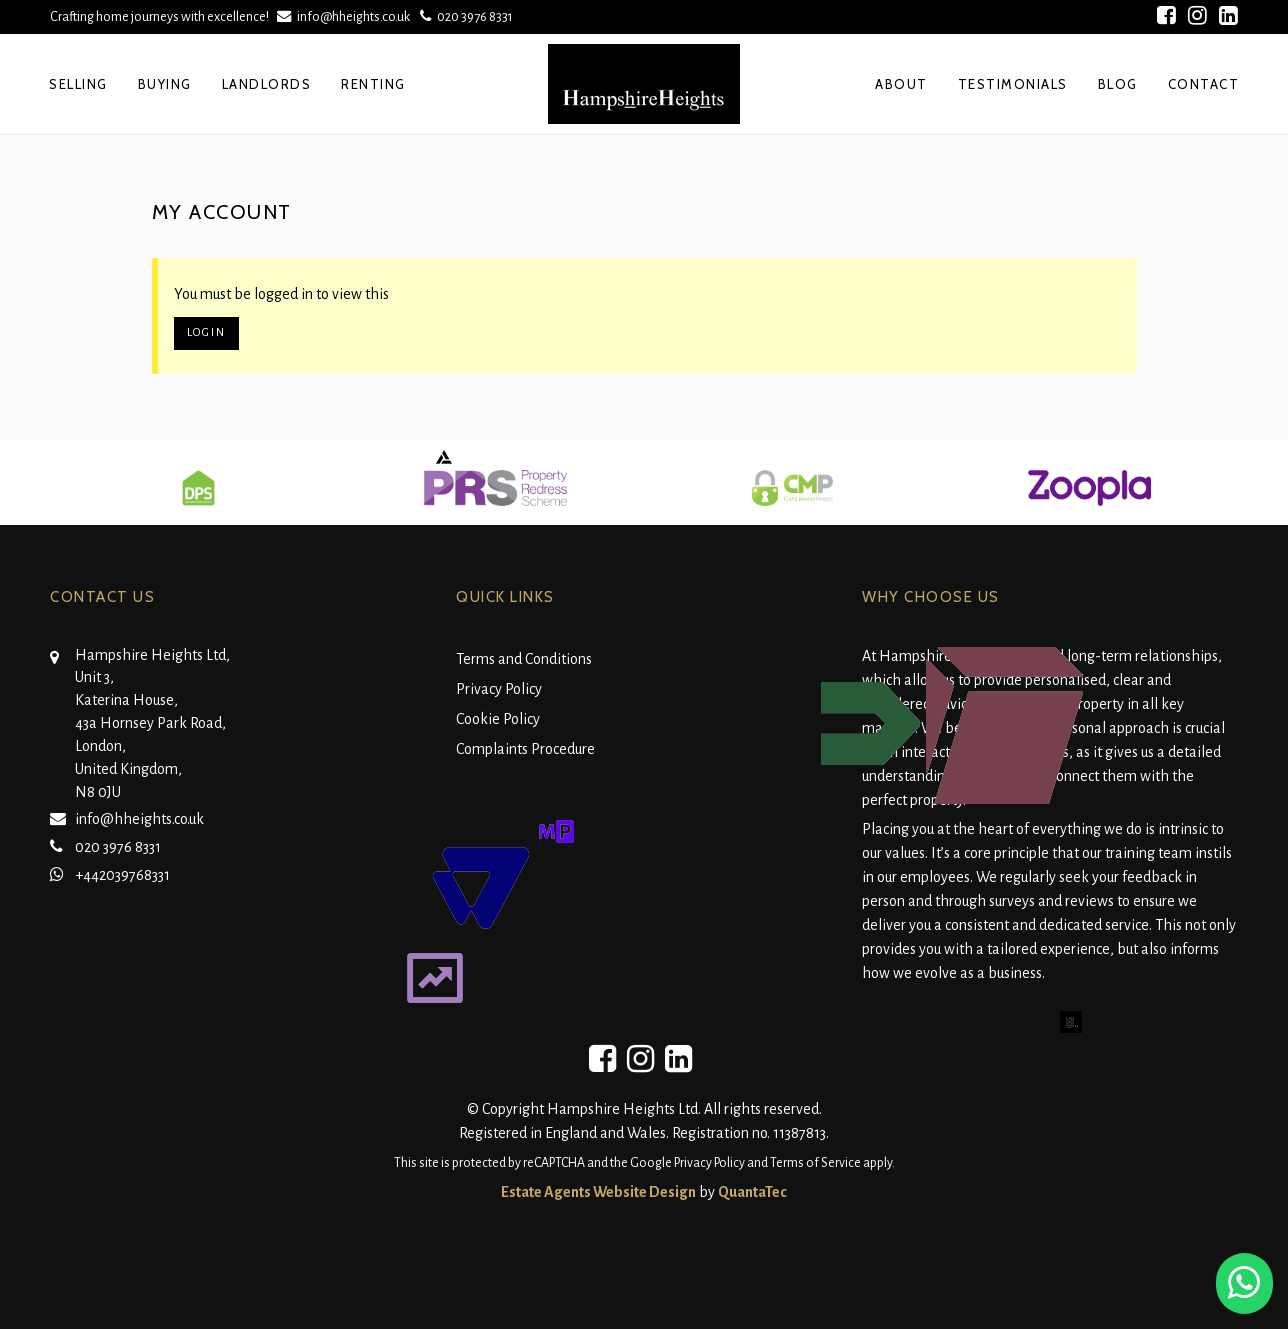 The width and height of the screenshot is (1288, 1329). I want to click on view financial growth or investment performance, so click(435, 978).